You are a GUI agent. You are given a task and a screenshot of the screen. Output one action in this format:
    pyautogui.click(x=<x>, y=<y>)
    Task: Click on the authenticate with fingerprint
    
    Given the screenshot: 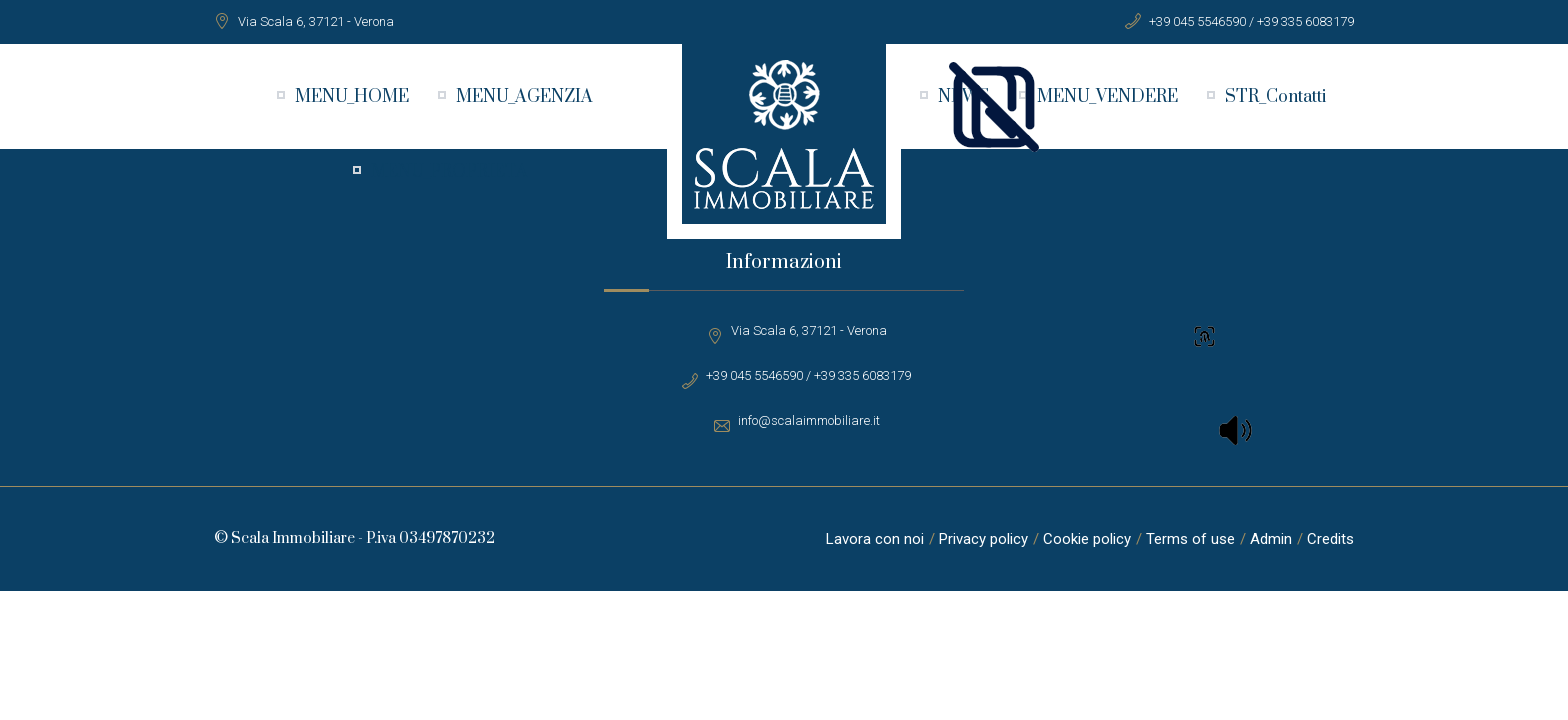 What is the action you would take?
    pyautogui.click(x=1204, y=336)
    